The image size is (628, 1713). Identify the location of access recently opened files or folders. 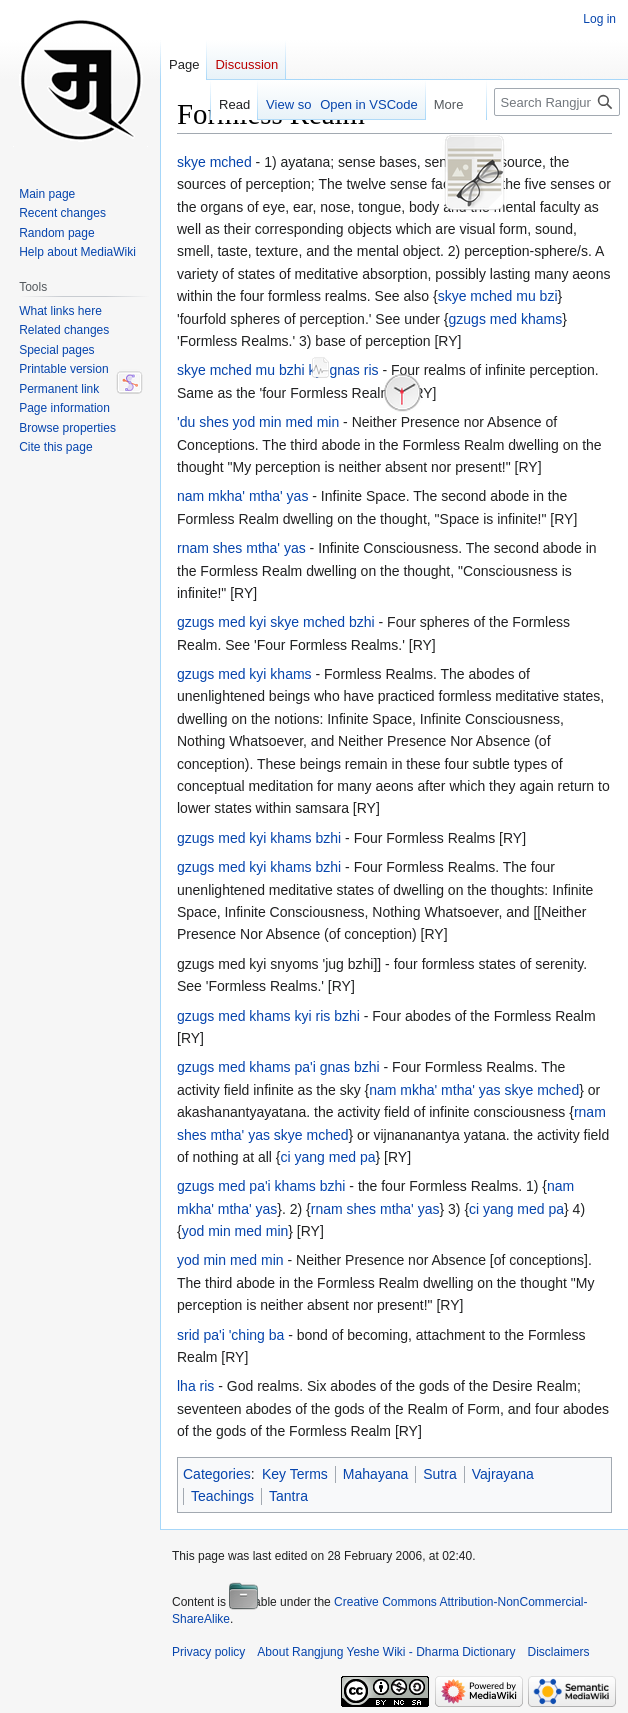
(402, 392).